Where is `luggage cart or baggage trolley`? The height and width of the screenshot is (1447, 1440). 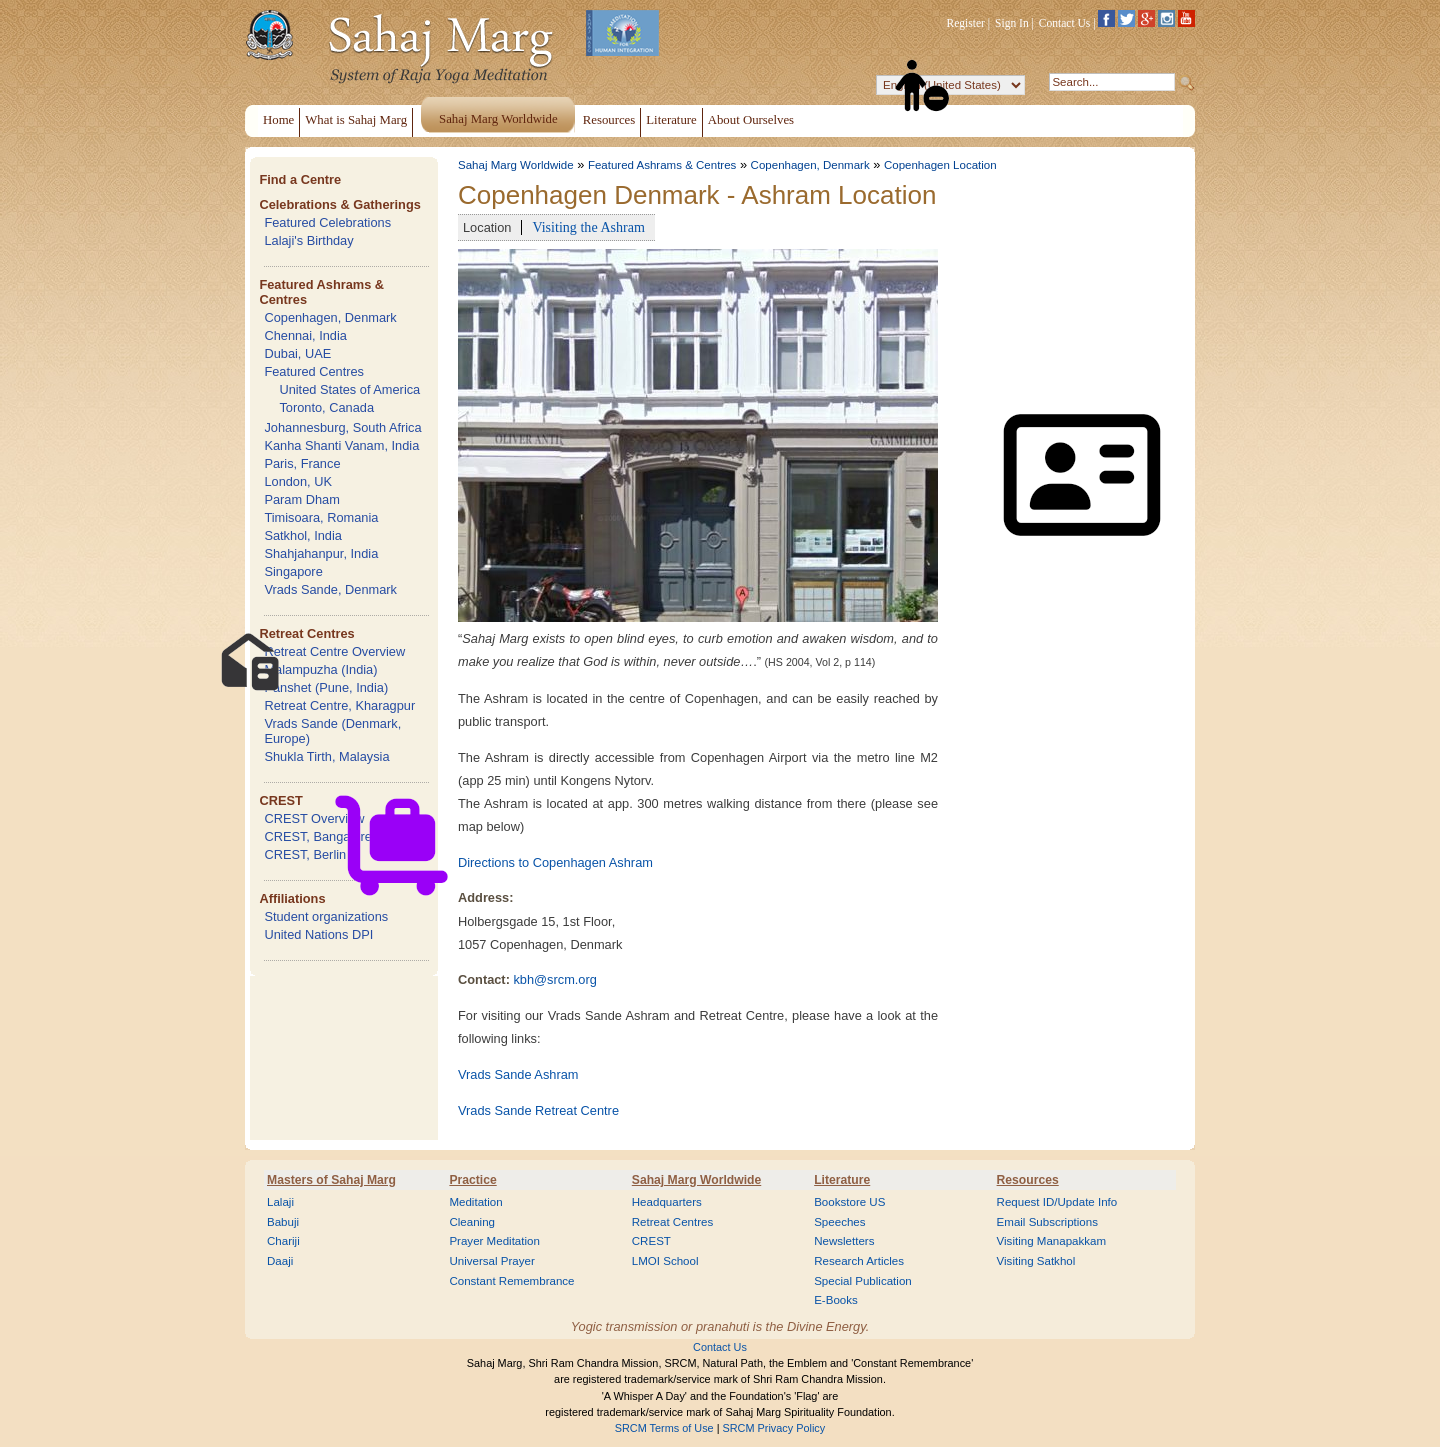
luggage cart or baggage trolley is located at coordinates (391, 845).